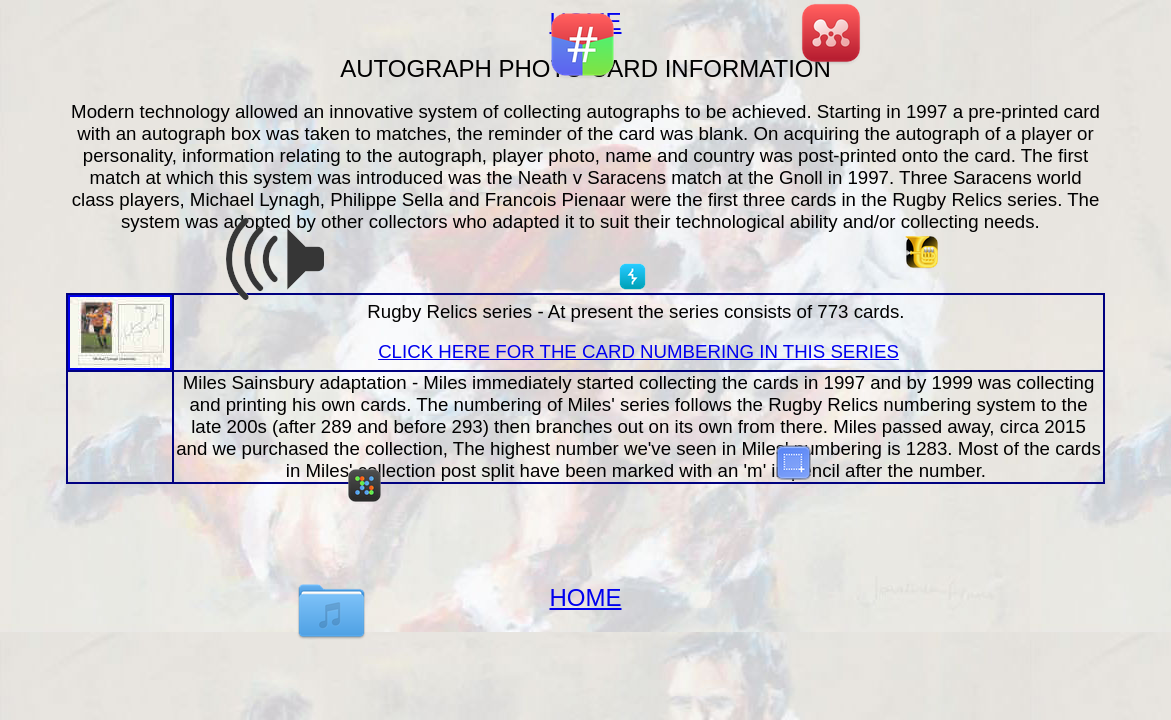  Describe the element at coordinates (793, 462) in the screenshot. I see `take a screenshot` at that location.